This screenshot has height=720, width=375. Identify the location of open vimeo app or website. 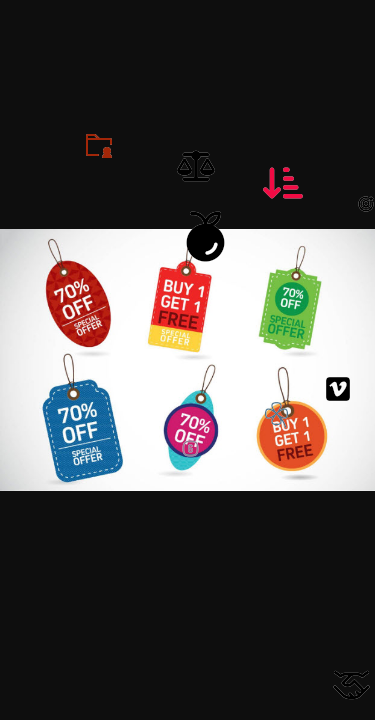
(338, 389).